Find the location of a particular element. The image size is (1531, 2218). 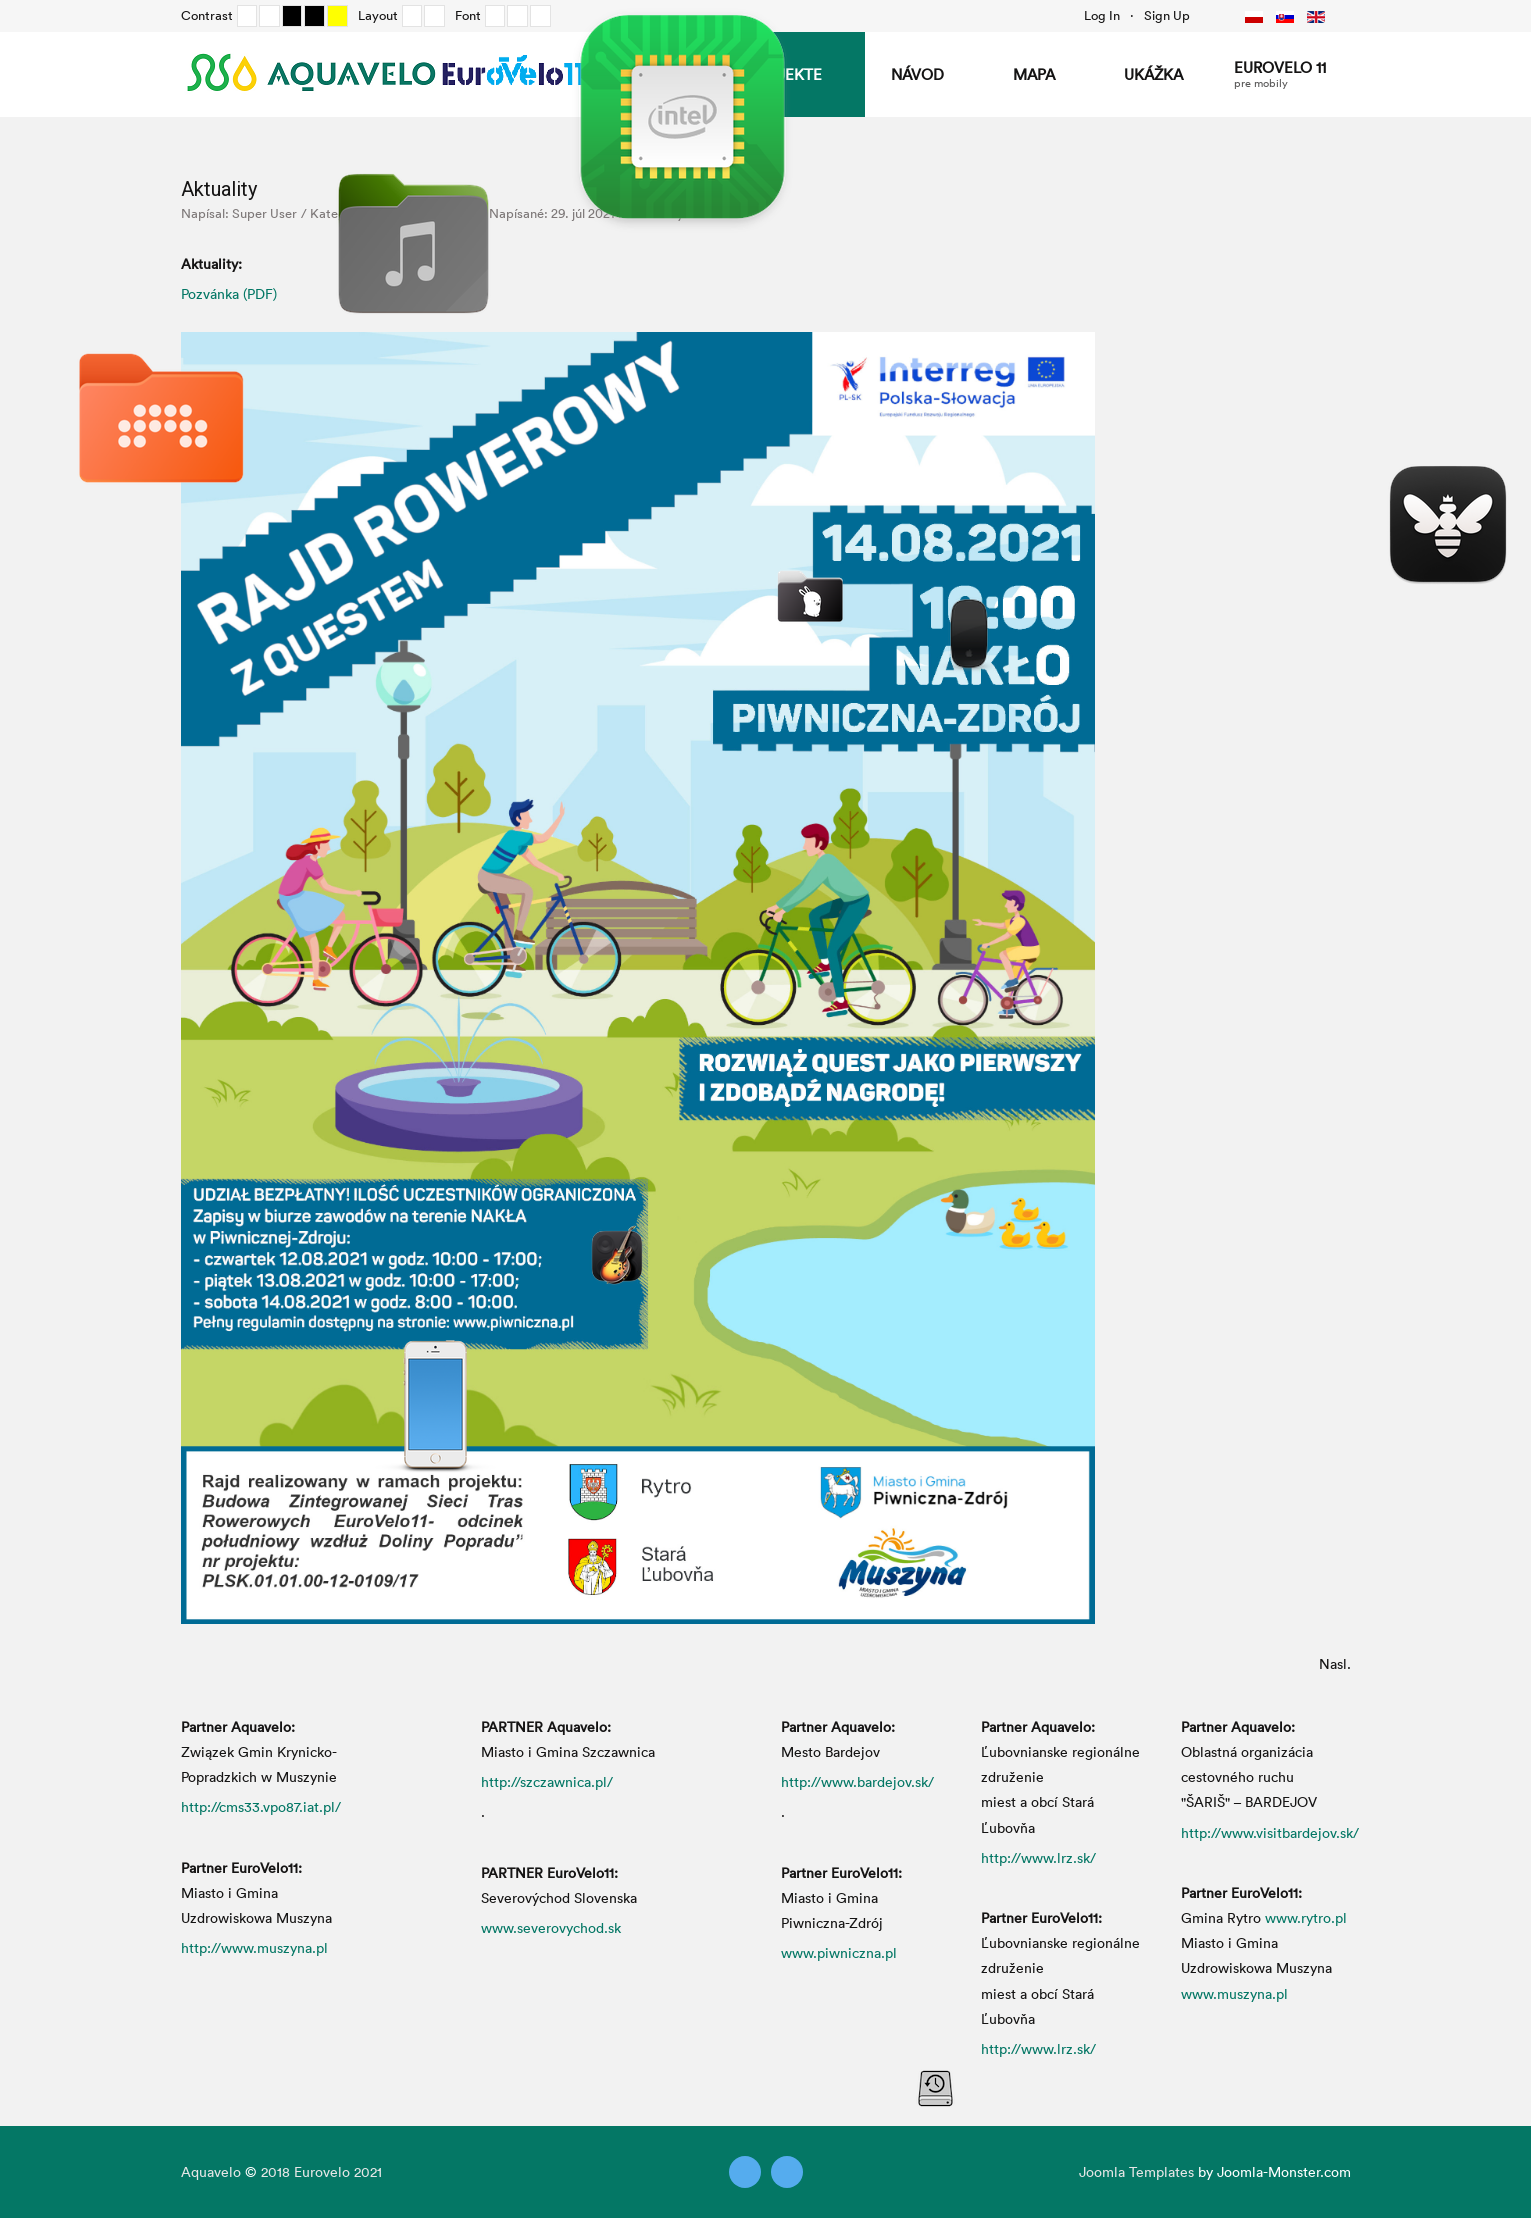

open GarageBand music creation app is located at coordinates (617, 1256).